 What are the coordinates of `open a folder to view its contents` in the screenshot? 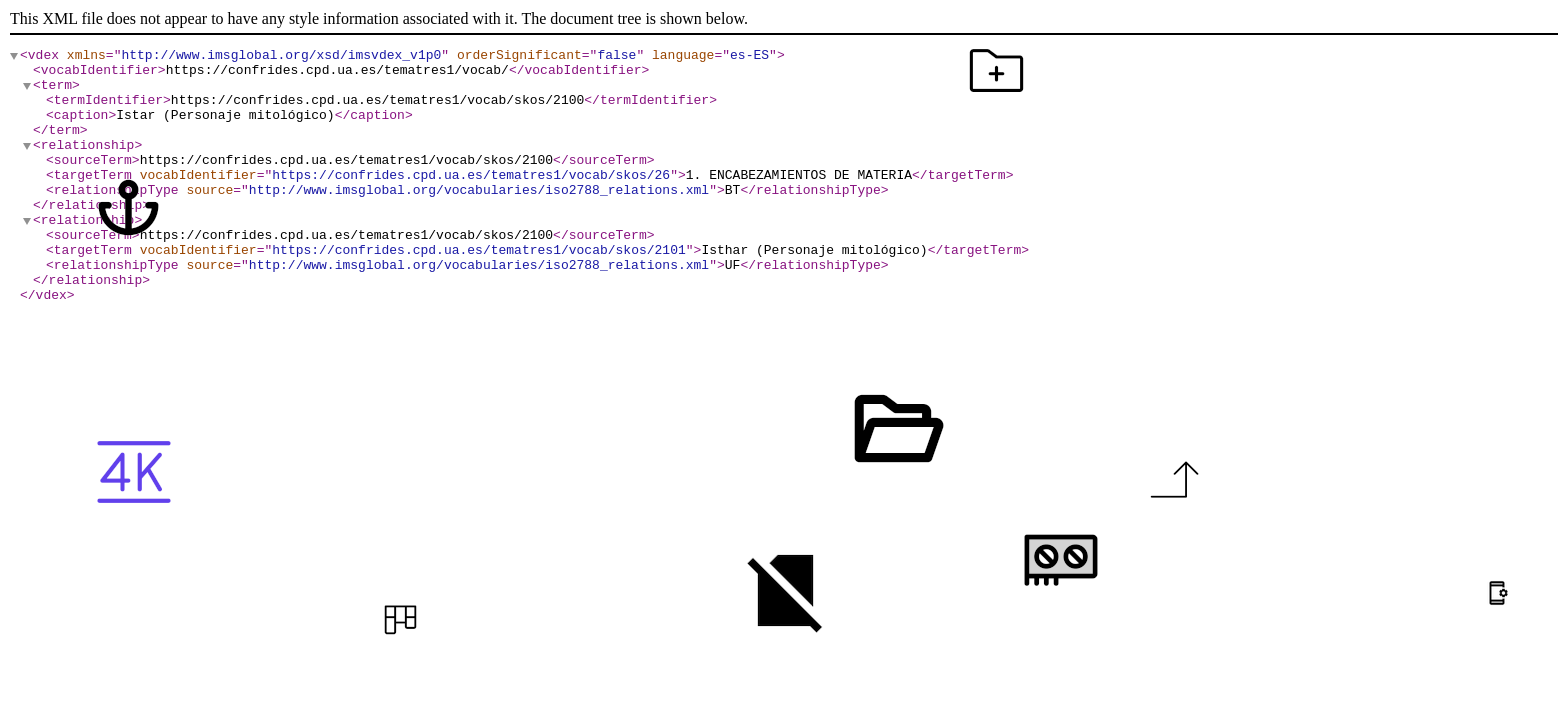 It's located at (896, 427).